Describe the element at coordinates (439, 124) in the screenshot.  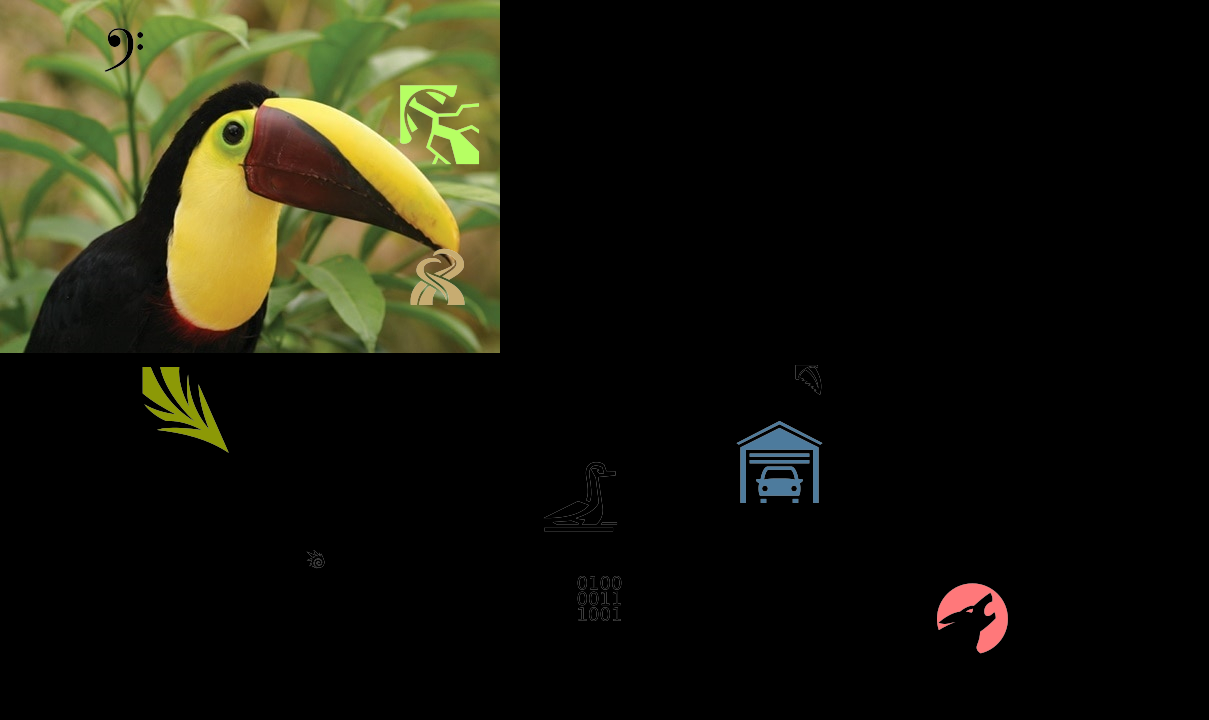
I see `activate a power-up or special ability` at that location.